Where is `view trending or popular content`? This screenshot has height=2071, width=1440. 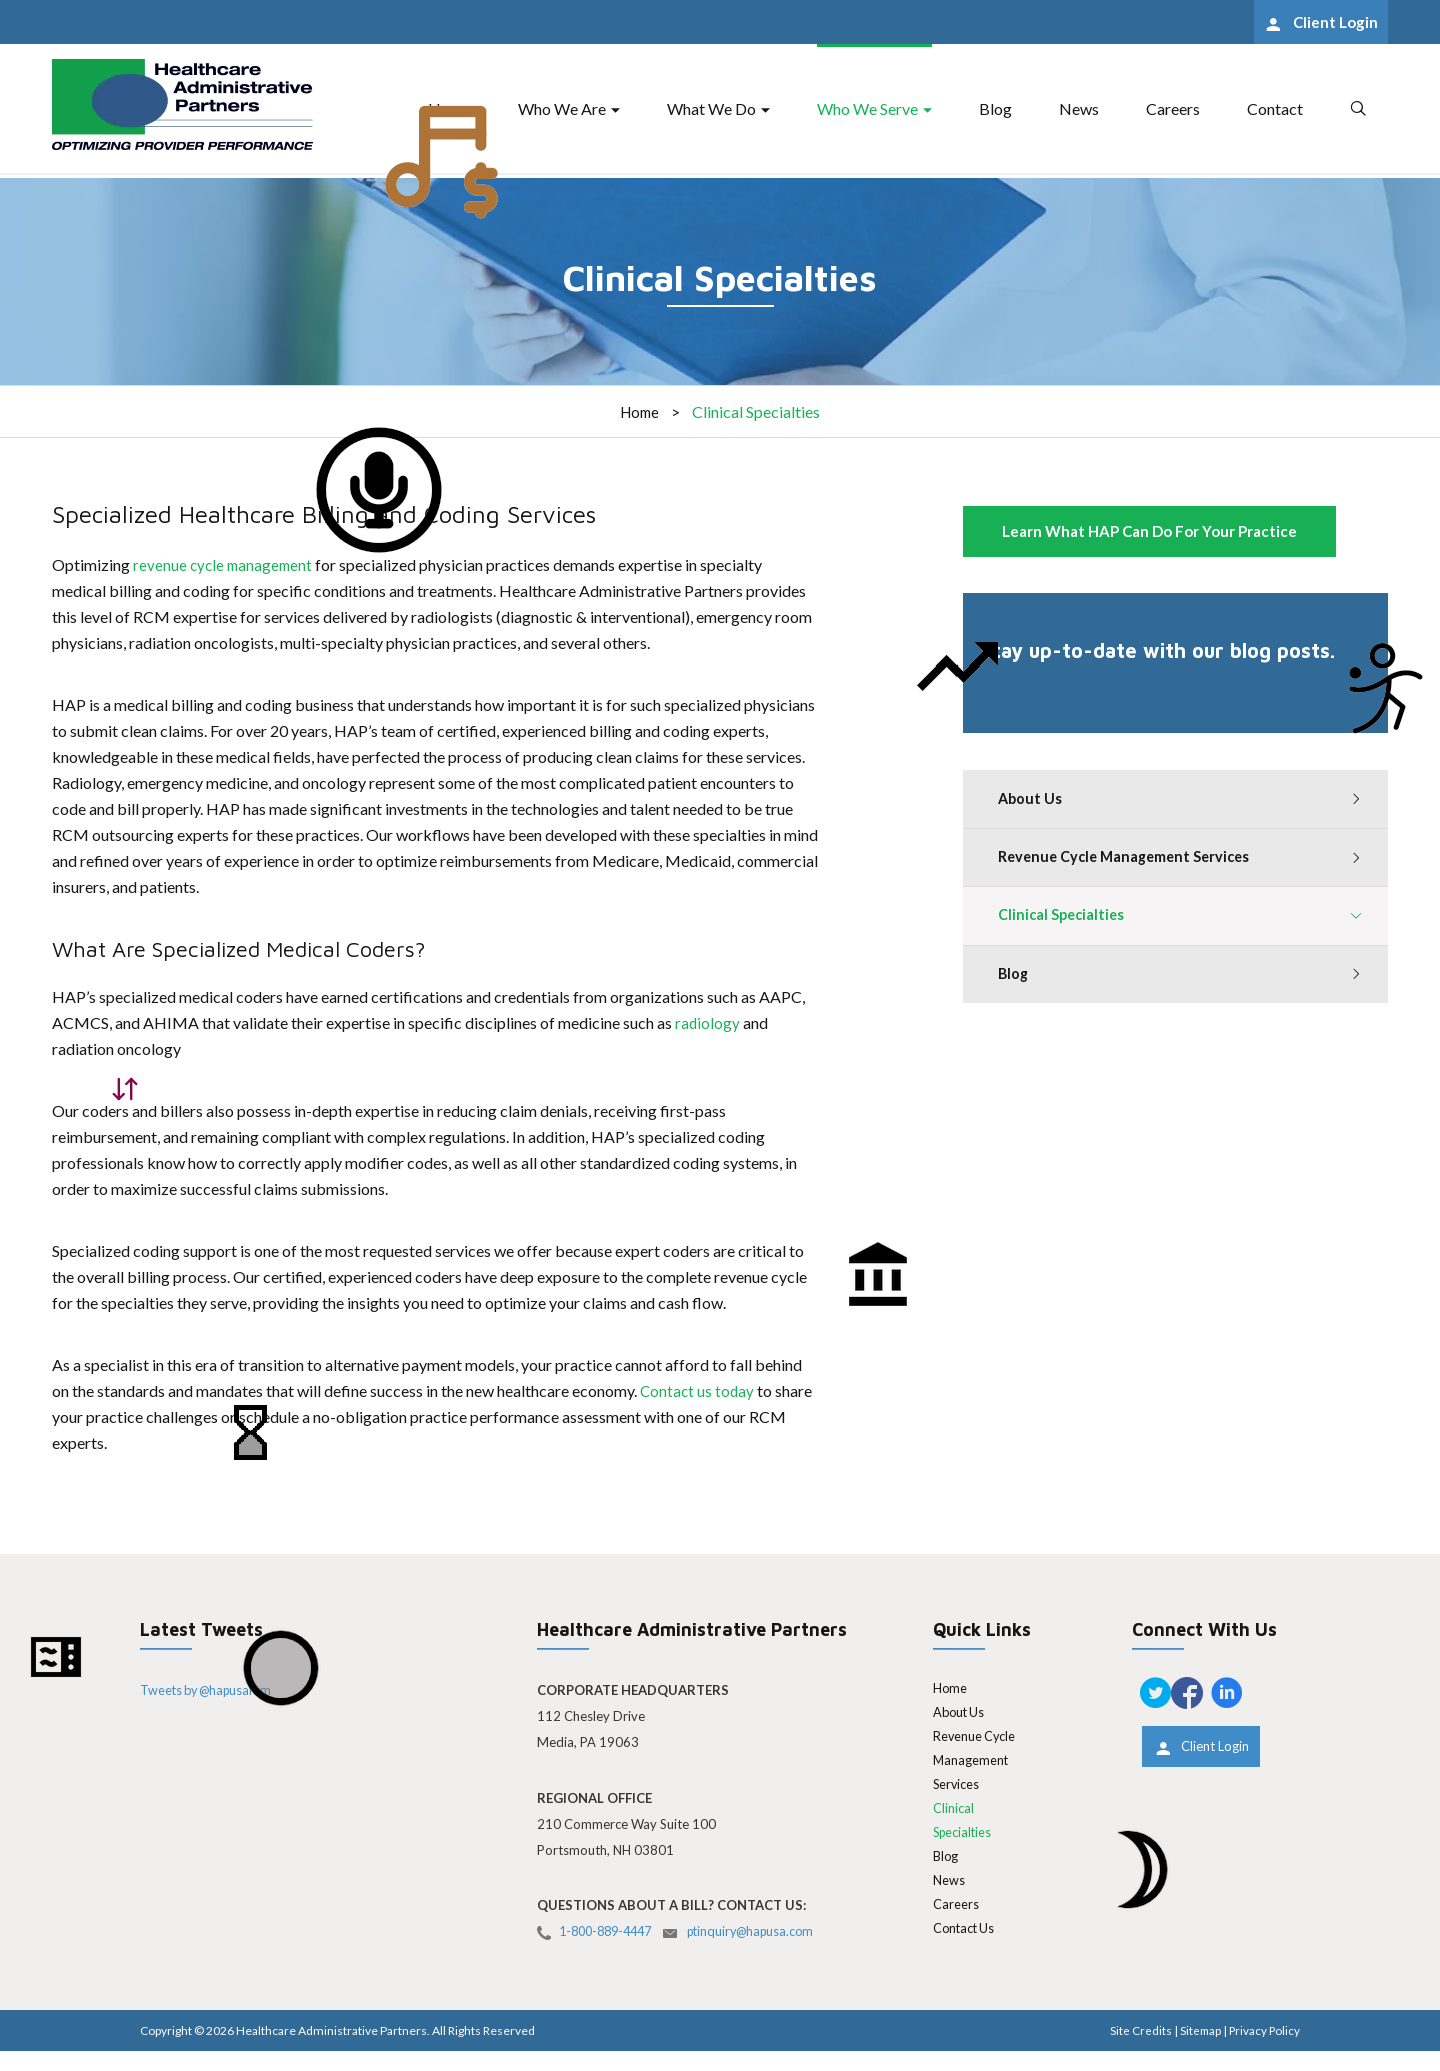
view trending or popular content is located at coordinates (957, 666).